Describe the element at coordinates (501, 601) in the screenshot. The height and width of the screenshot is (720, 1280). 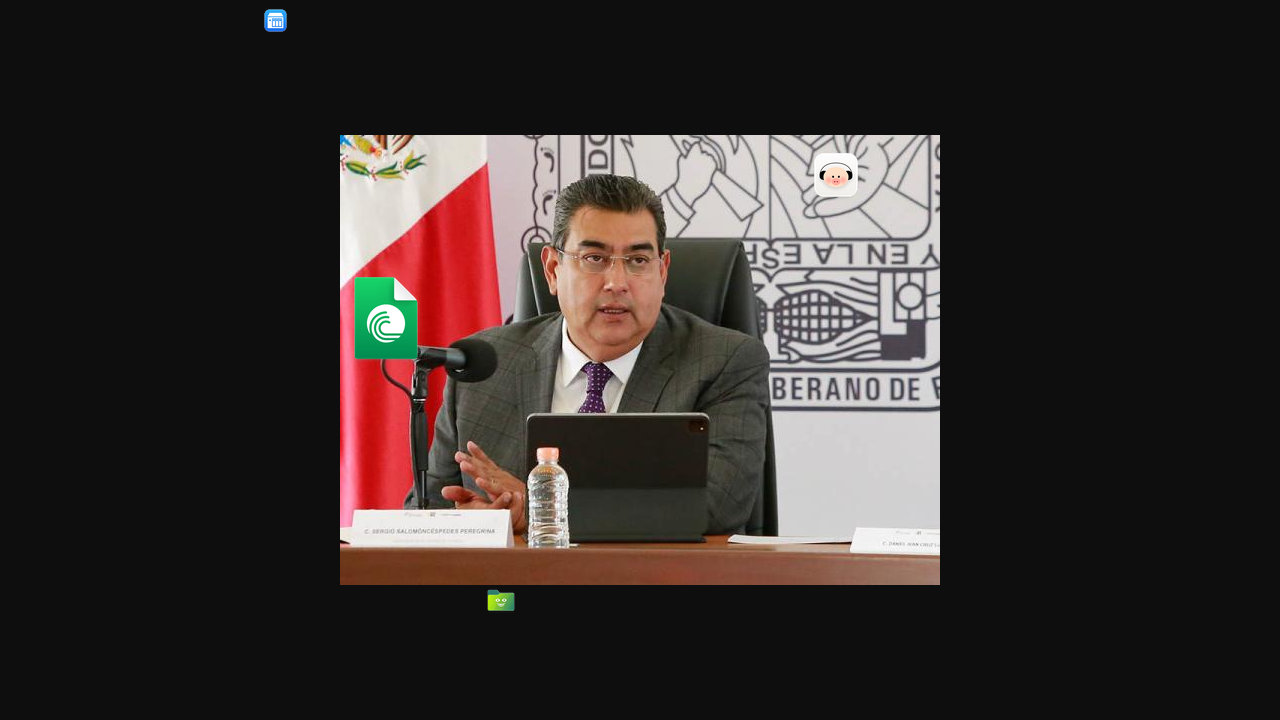
I see `open GameJolt games folder` at that location.